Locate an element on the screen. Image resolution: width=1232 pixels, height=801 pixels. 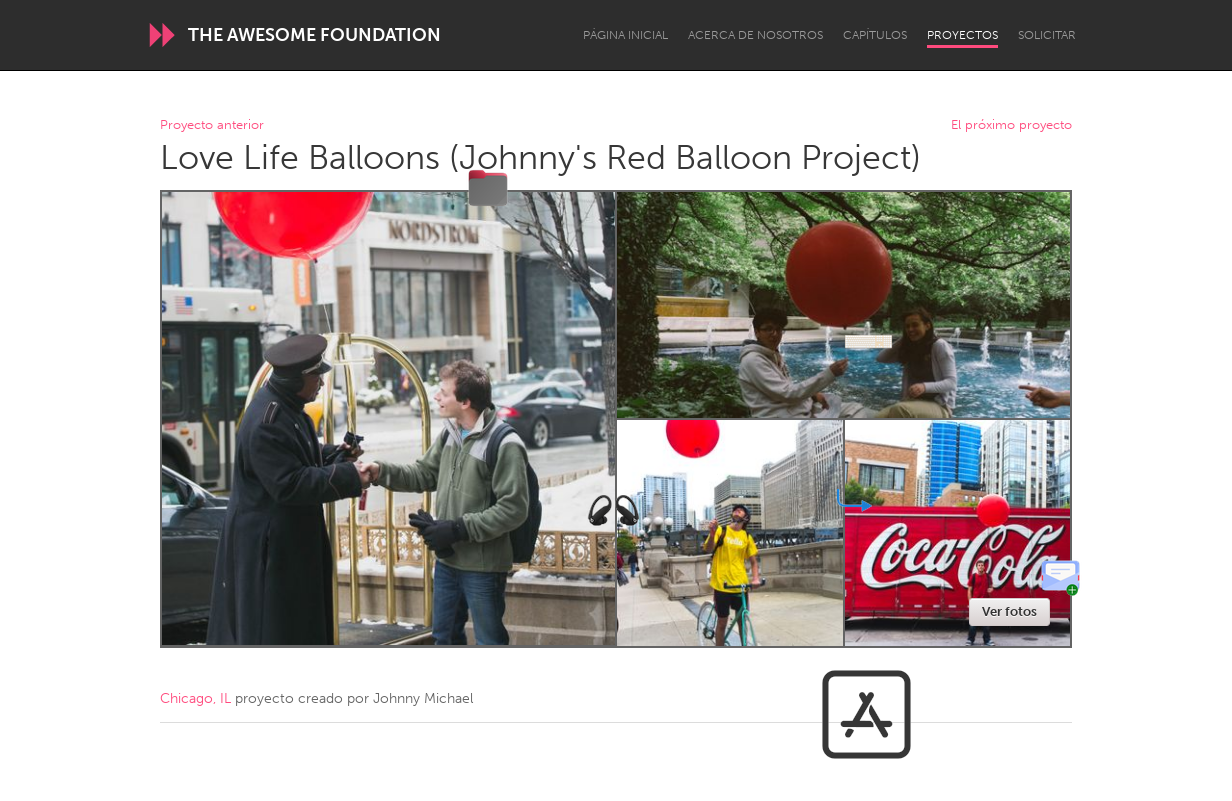
forward this email to another recipient is located at coordinates (855, 498).